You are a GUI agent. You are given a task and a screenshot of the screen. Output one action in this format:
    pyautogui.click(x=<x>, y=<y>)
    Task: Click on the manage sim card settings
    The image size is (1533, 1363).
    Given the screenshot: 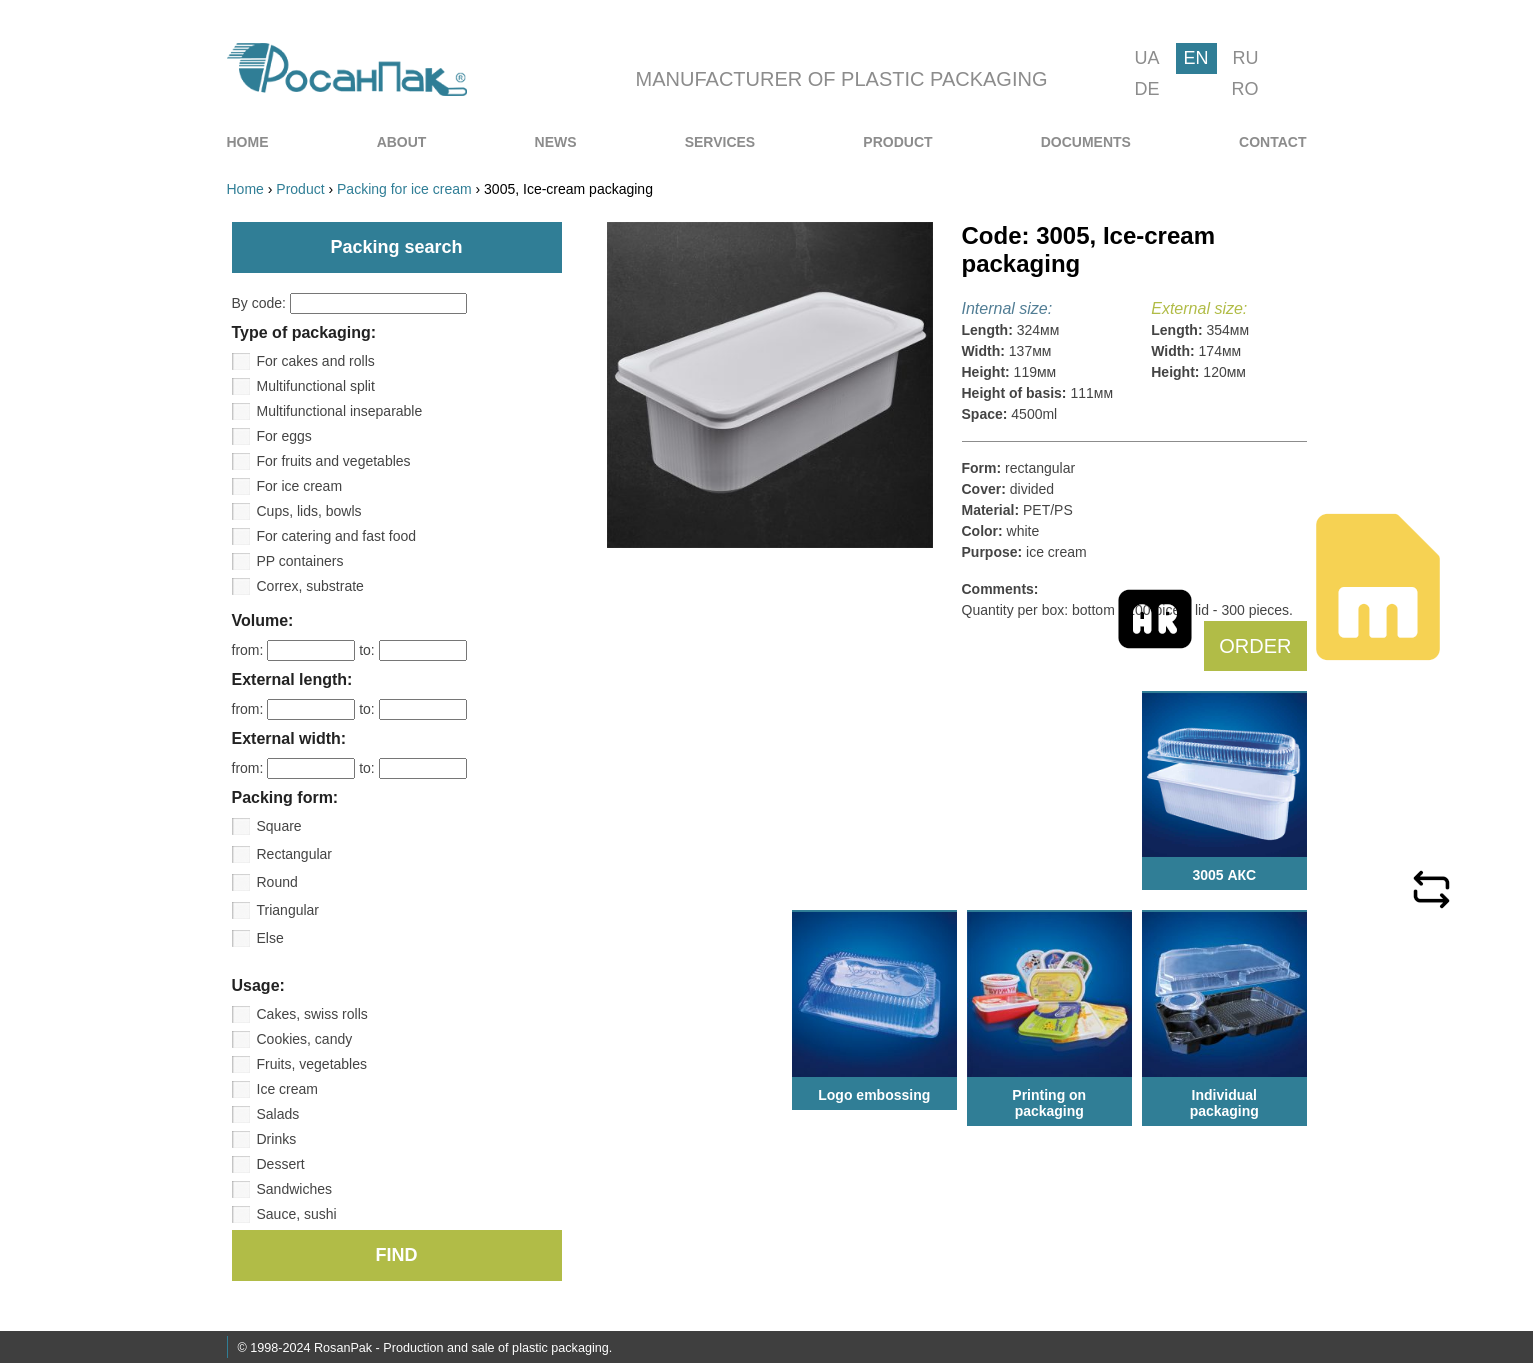 What is the action you would take?
    pyautogui.click(x=1378, y=587)
    